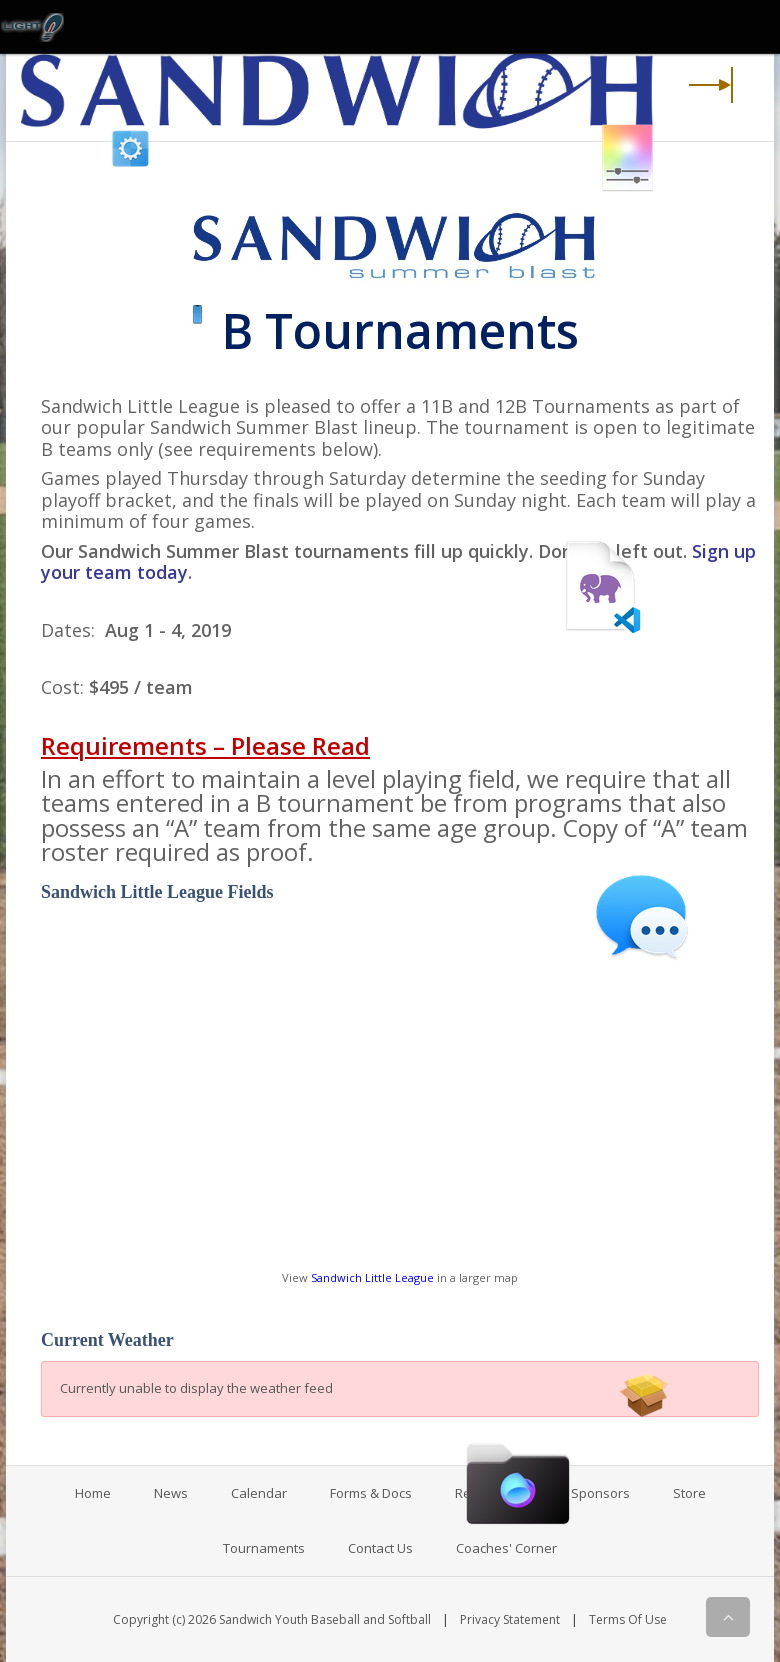  Describe the element at coordinates (642, 917) in the screenshot. I see `open game center messages and friend requests` at that location.